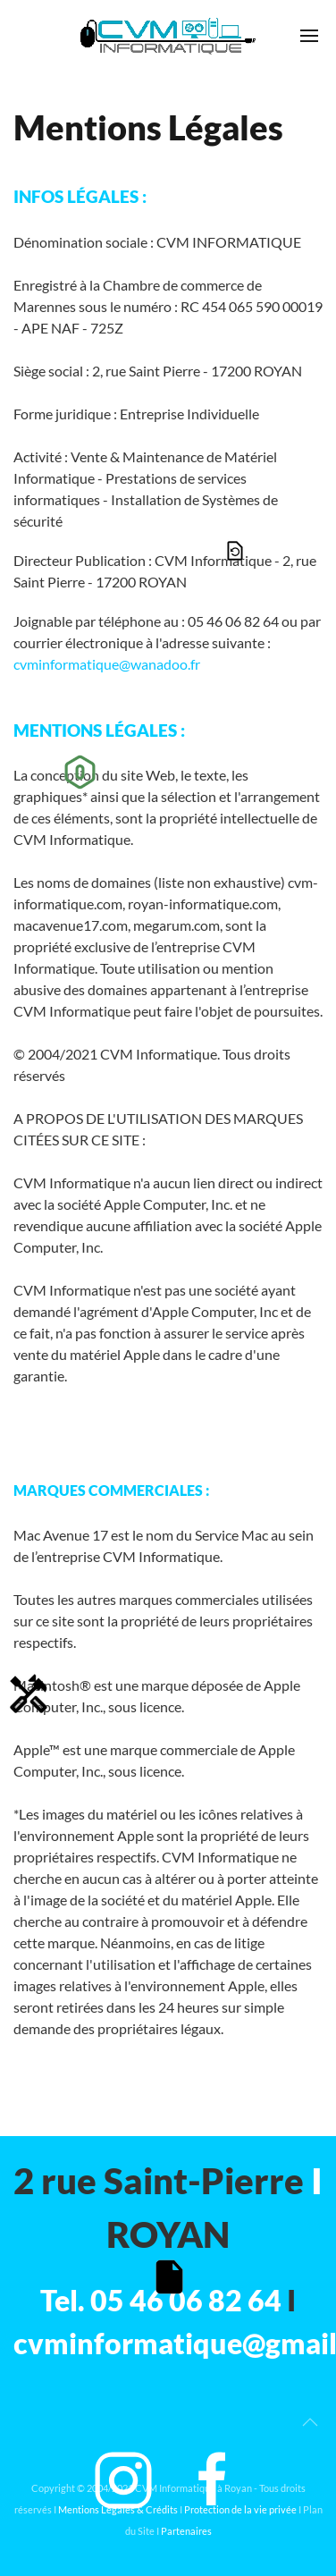  Describe the element at coordinates (169, 2276) in the screenshot. I see `view or open a file` at that location.